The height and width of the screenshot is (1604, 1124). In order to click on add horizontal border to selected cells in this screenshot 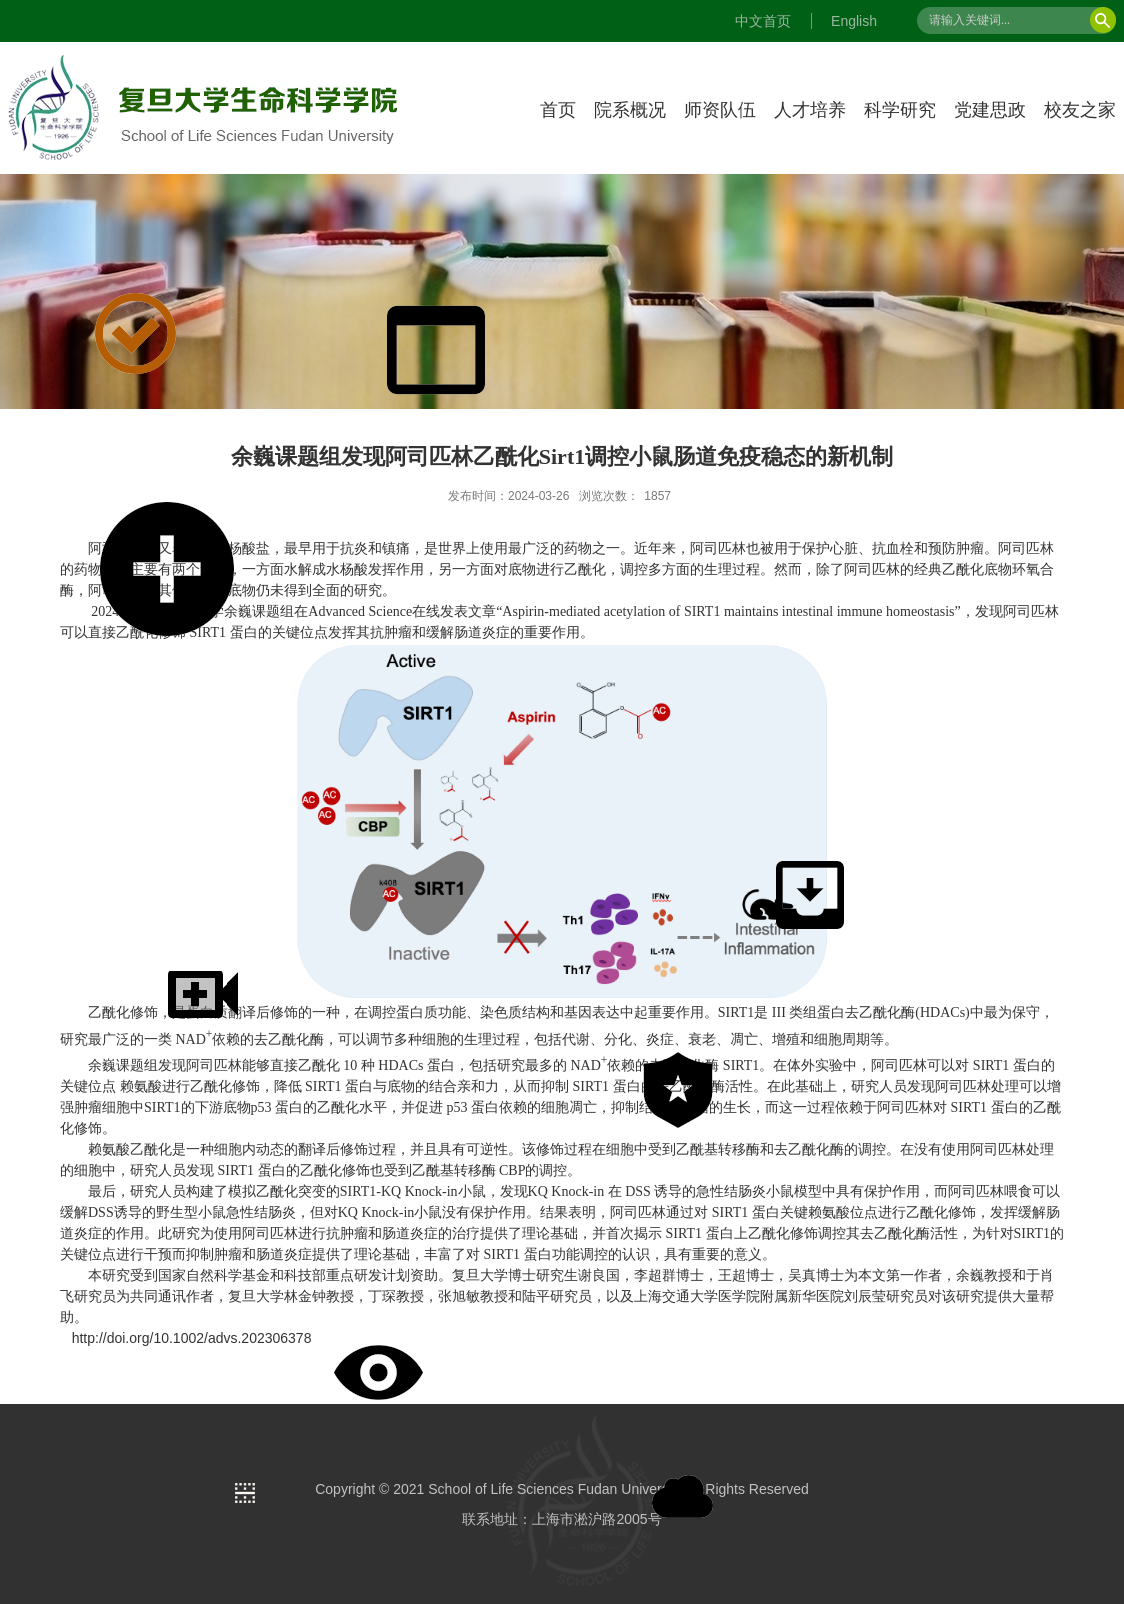, I will do `click(245, 1493)`.